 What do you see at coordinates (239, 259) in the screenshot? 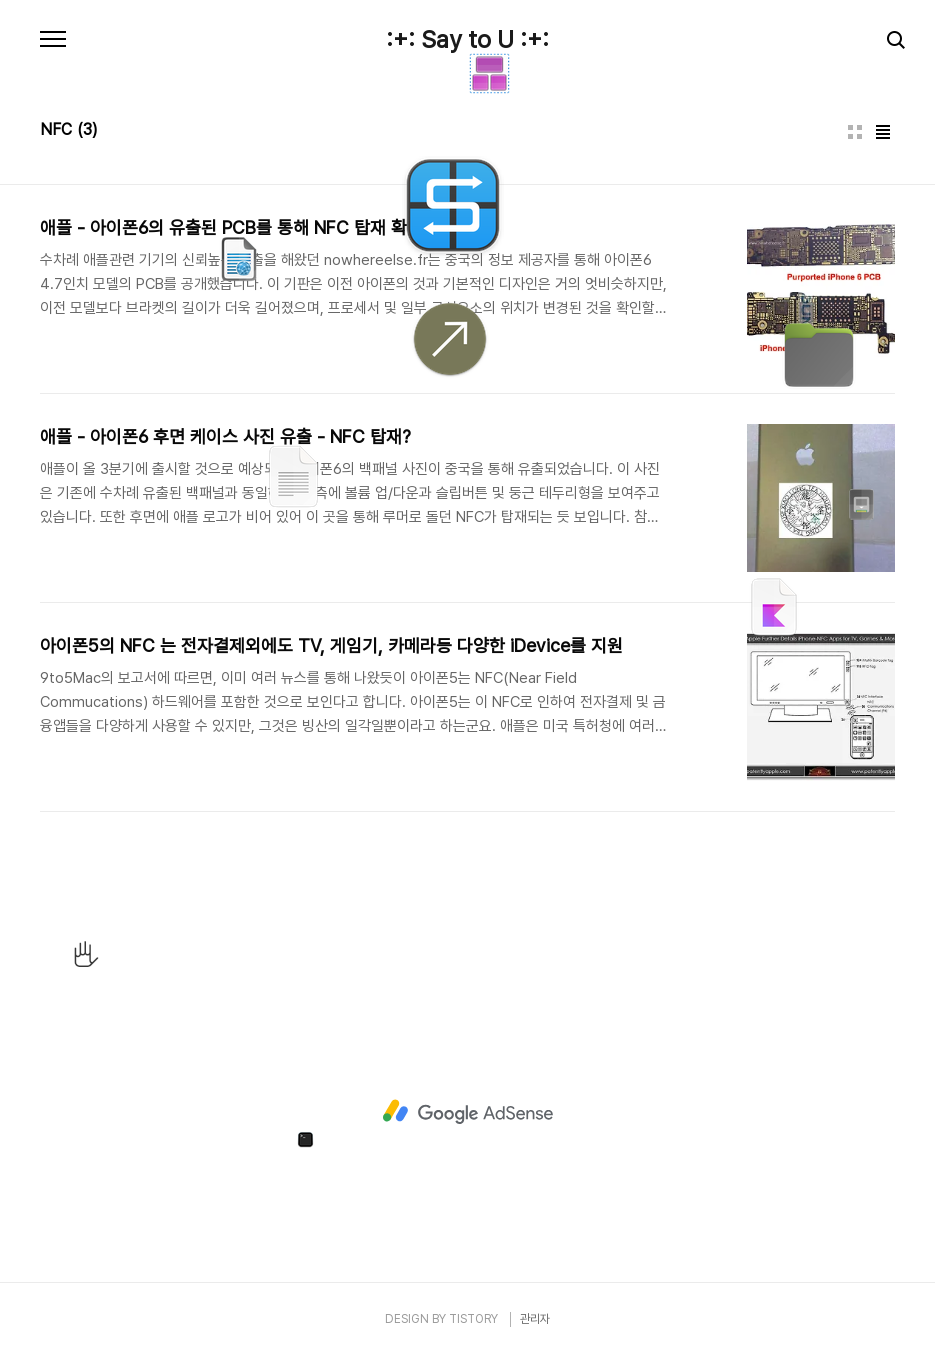
I see `open a libreoffice web document` at bounding box center [239, 259].